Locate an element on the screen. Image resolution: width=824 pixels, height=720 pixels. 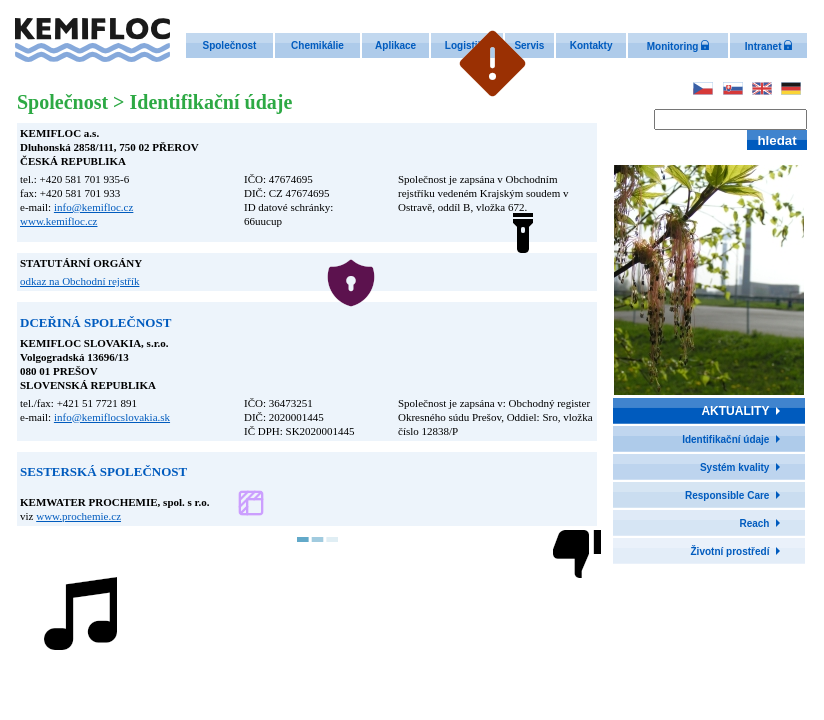
freeze row and column headers in a spreadsheet is located at coordinates (251, 503).